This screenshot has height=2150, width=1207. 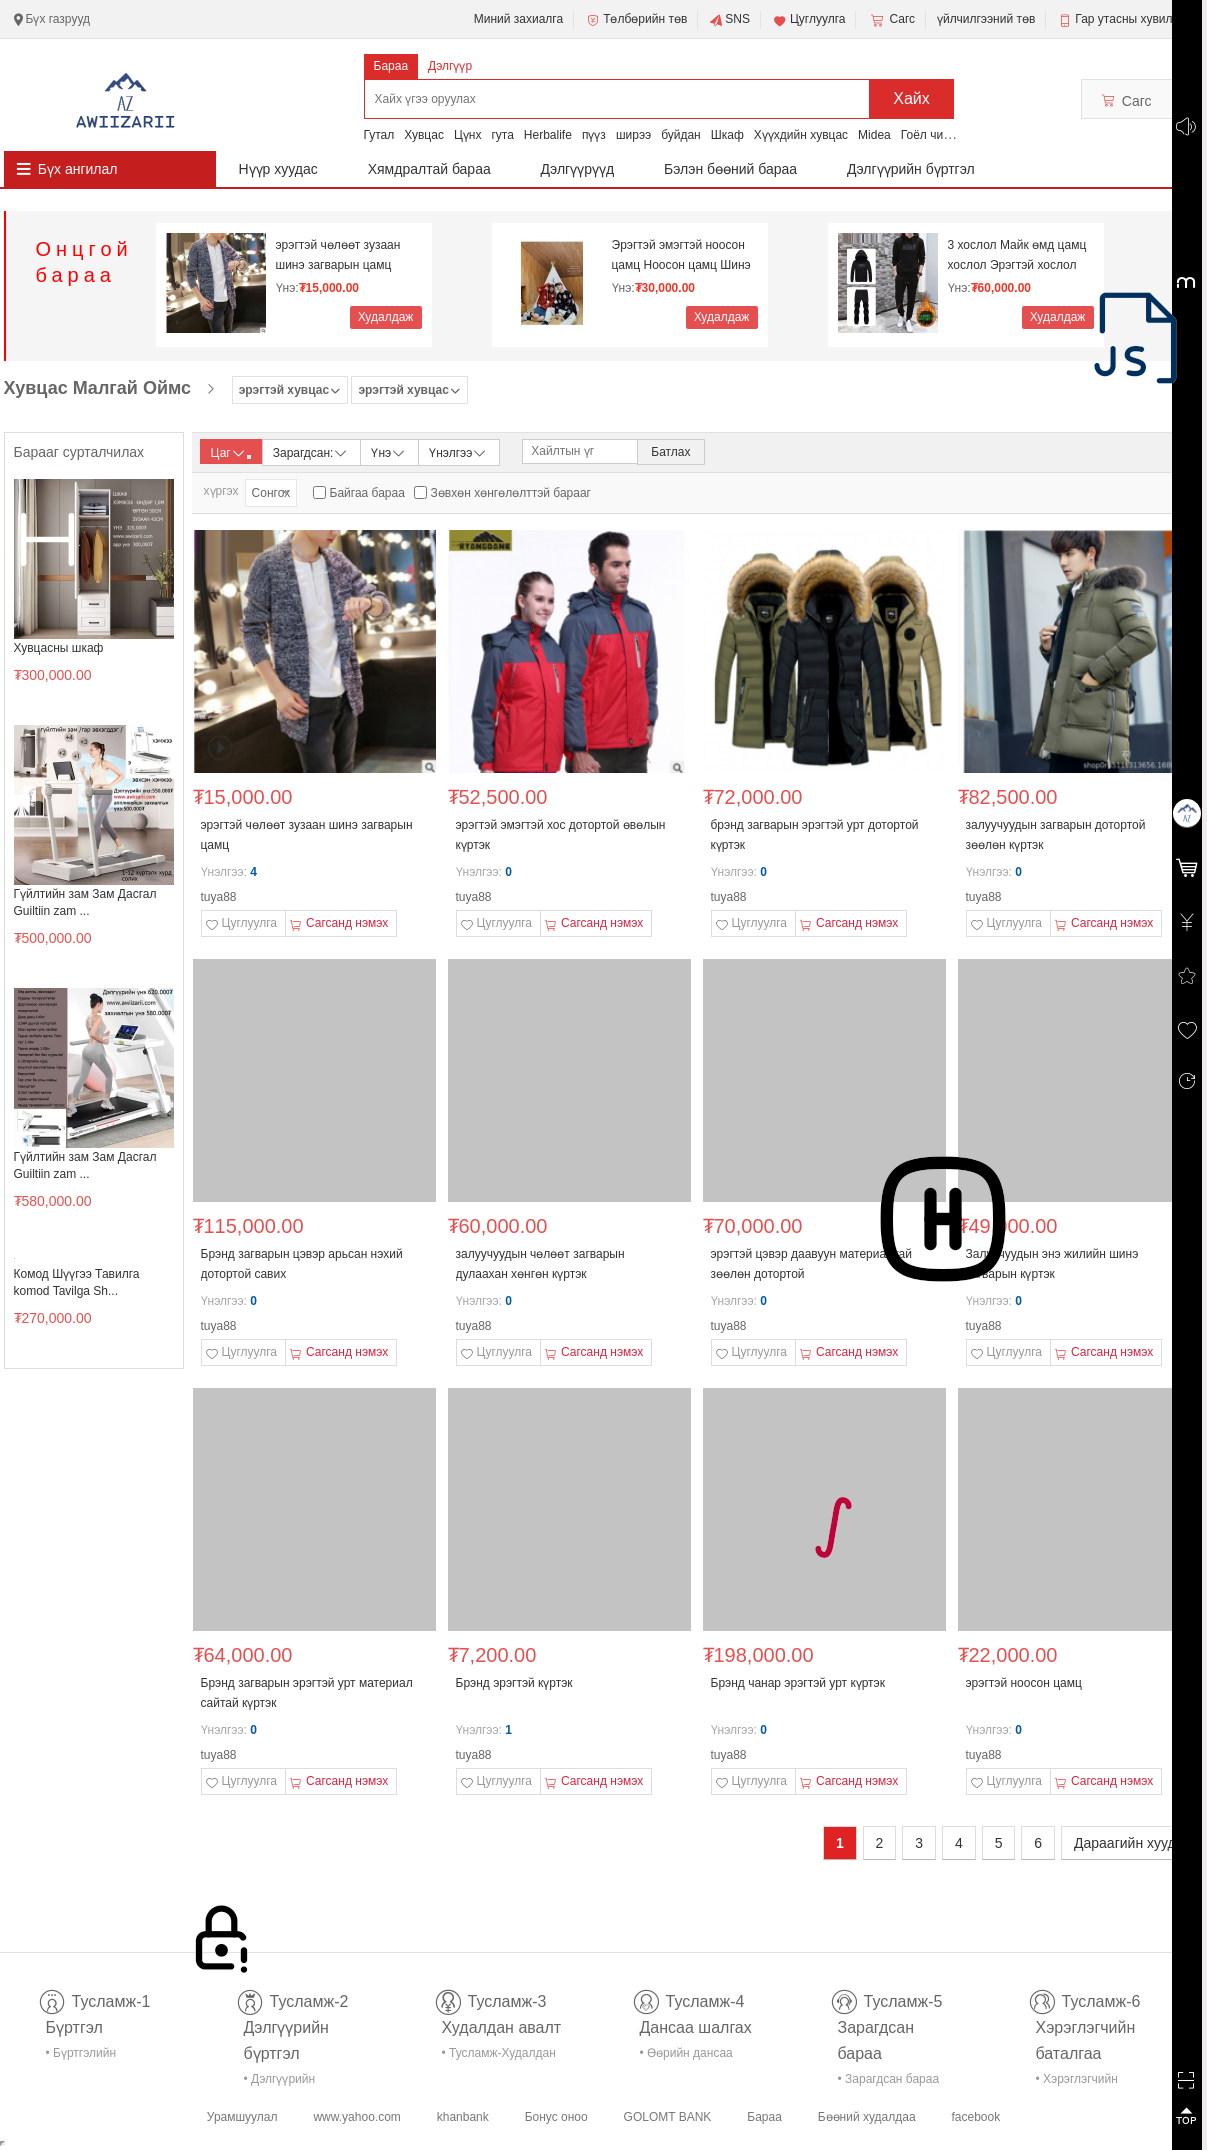 What do you see at coordinates (1138, 338) in the screenshot?
I see `javascript file in a project directory` at bounding box center [1138, 338].